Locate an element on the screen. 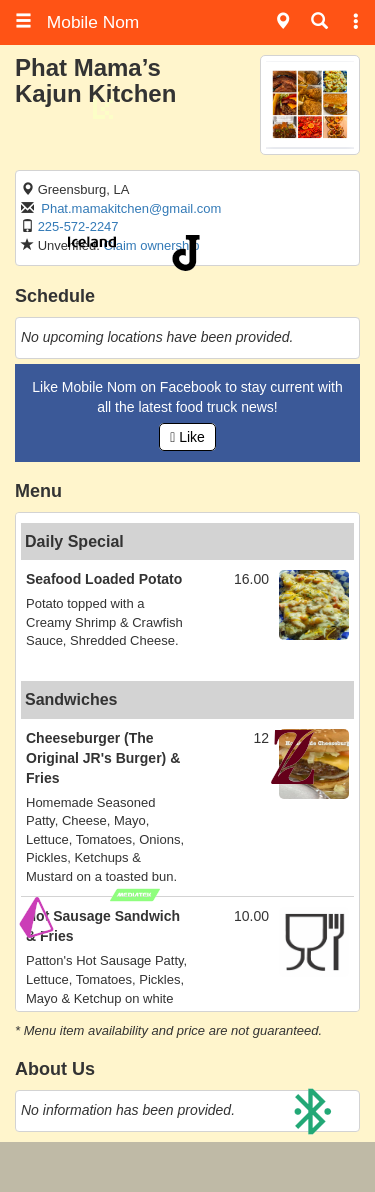  connect to a bluetooth device is located at coordinates (310, 1111).